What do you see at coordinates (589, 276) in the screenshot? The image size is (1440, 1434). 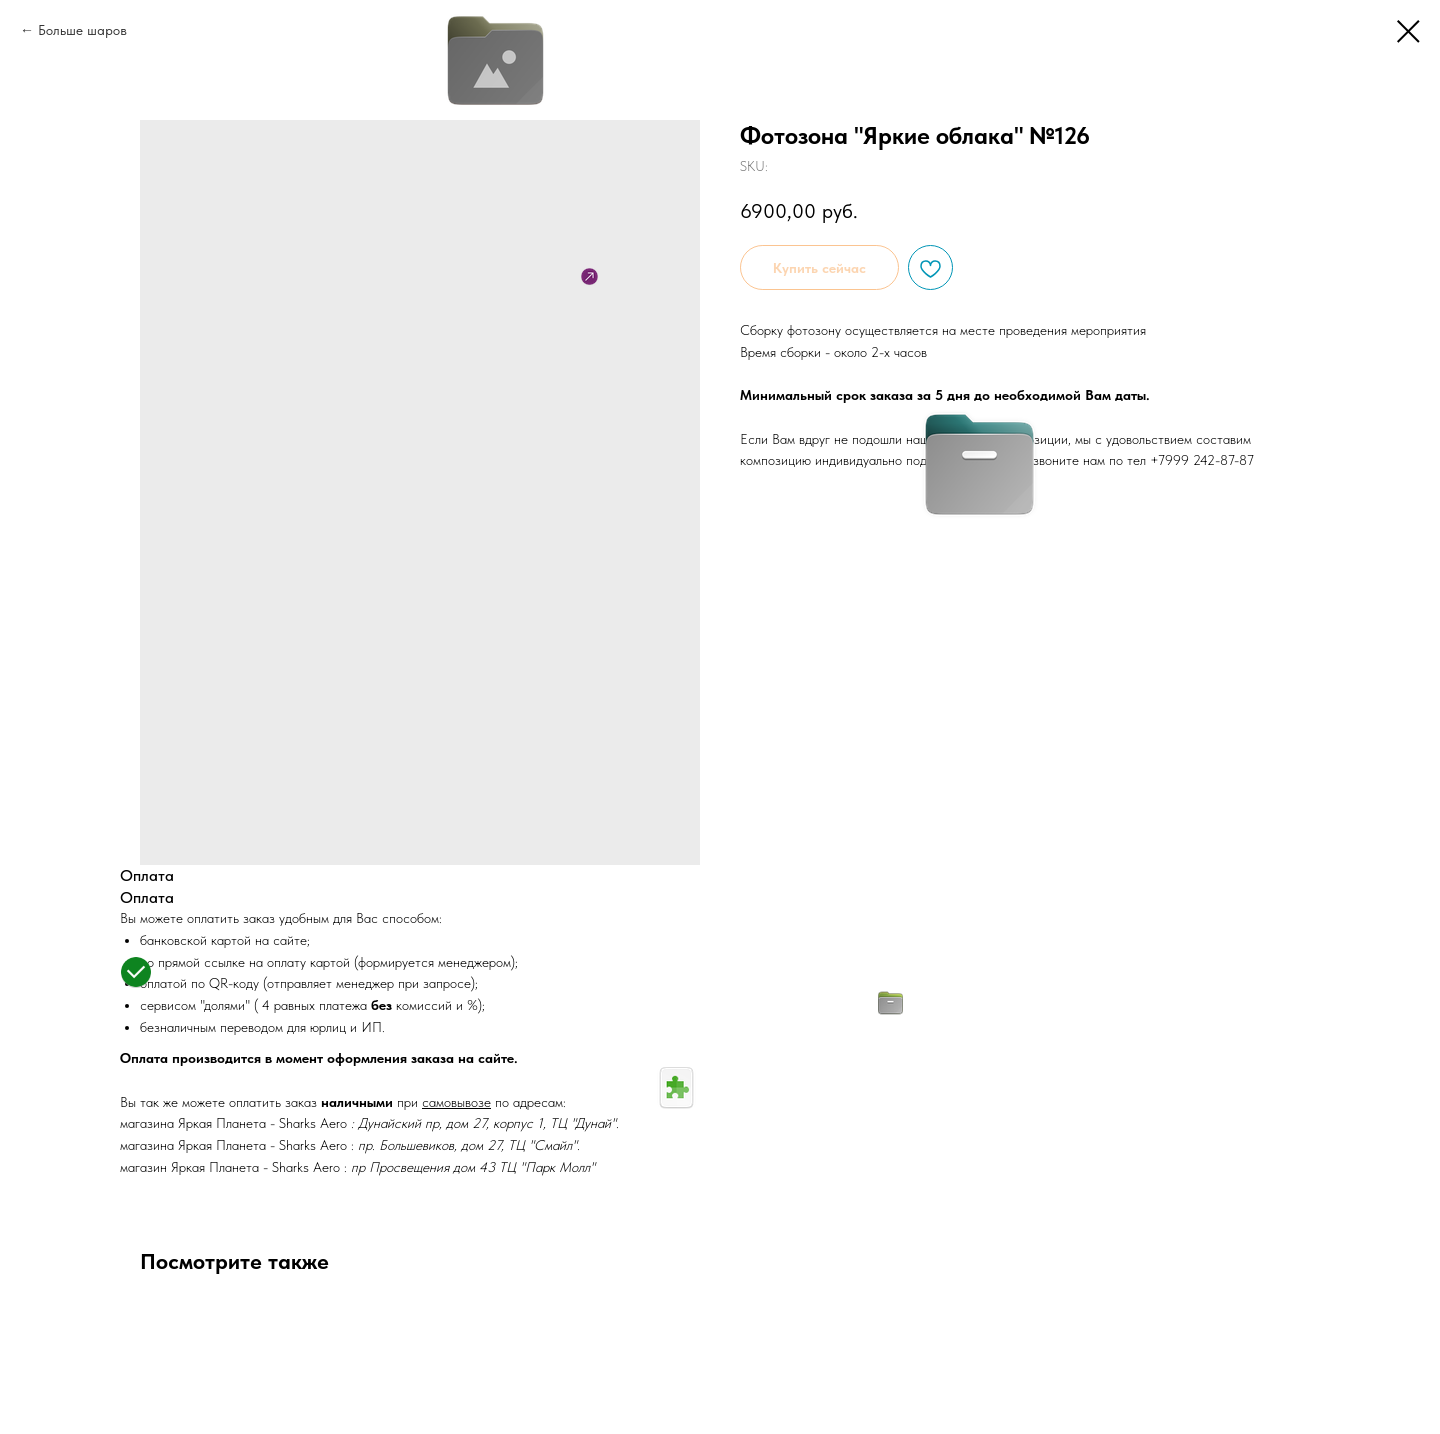 I see `indicates a symbolic link or shortcut to another file` at bounding box center [589, 276].